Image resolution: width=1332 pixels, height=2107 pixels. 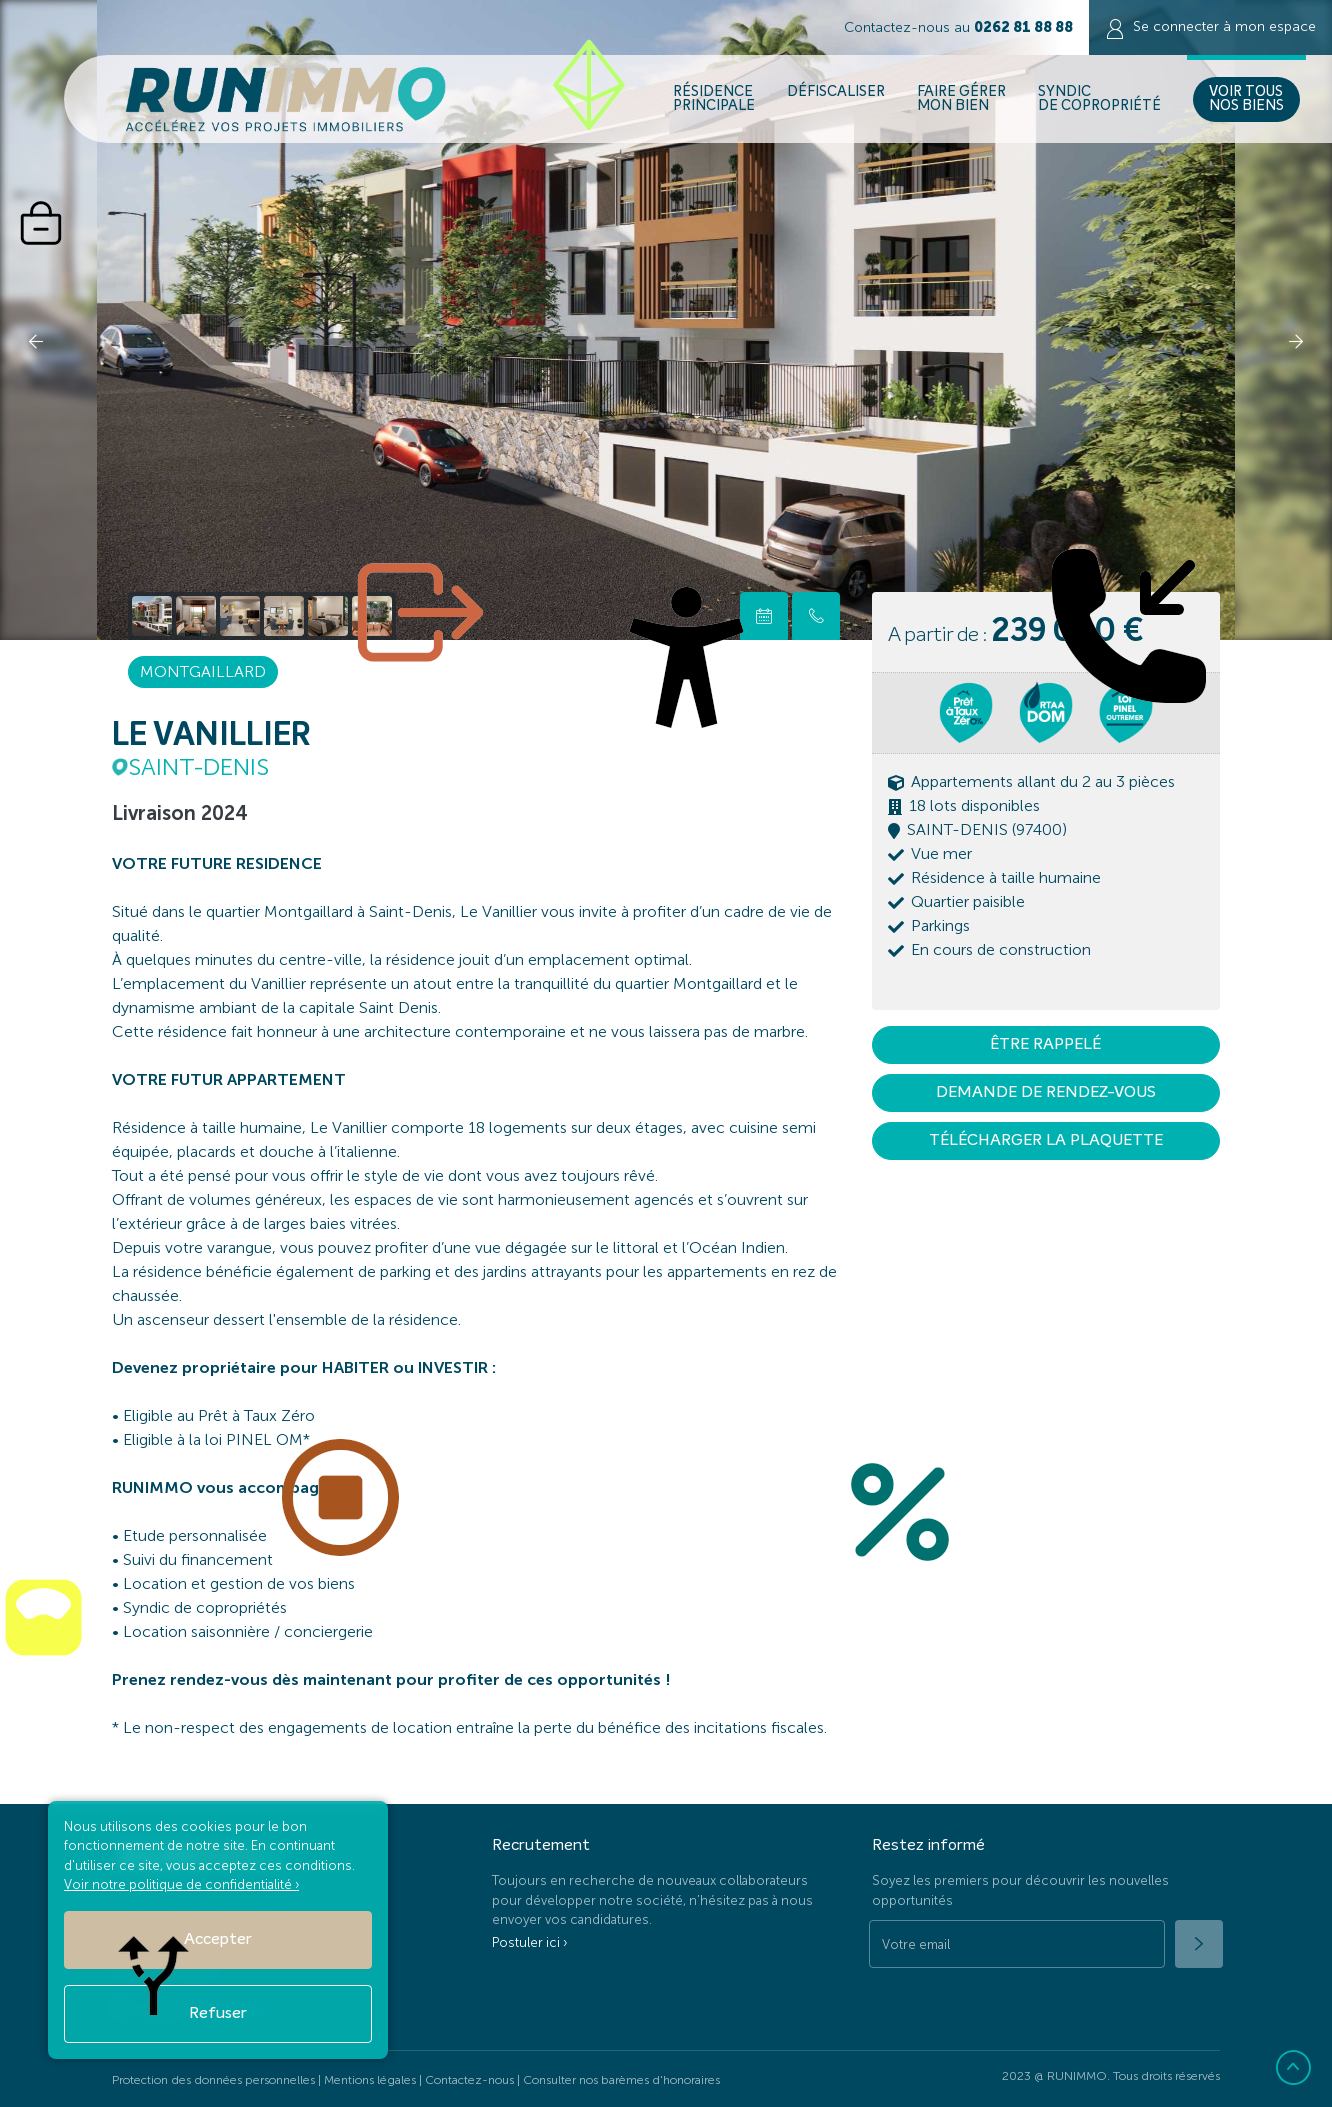 What do you see at coordinates (340, 1497) in the screenshot?
I see `stop media playback` at bounding box center [340, 1497].